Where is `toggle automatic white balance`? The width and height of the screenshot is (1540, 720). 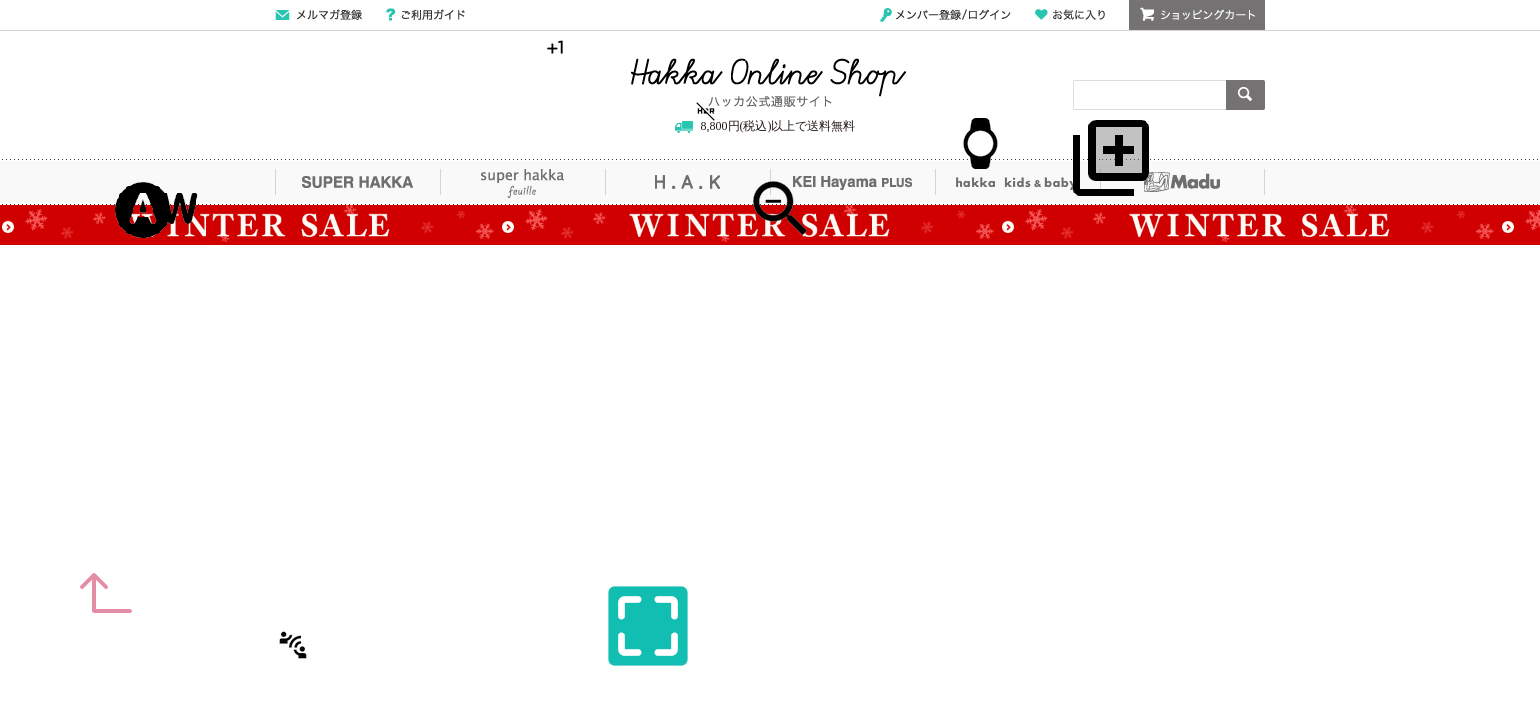
toggle automatic white balance is located at coordinates (157, 210).